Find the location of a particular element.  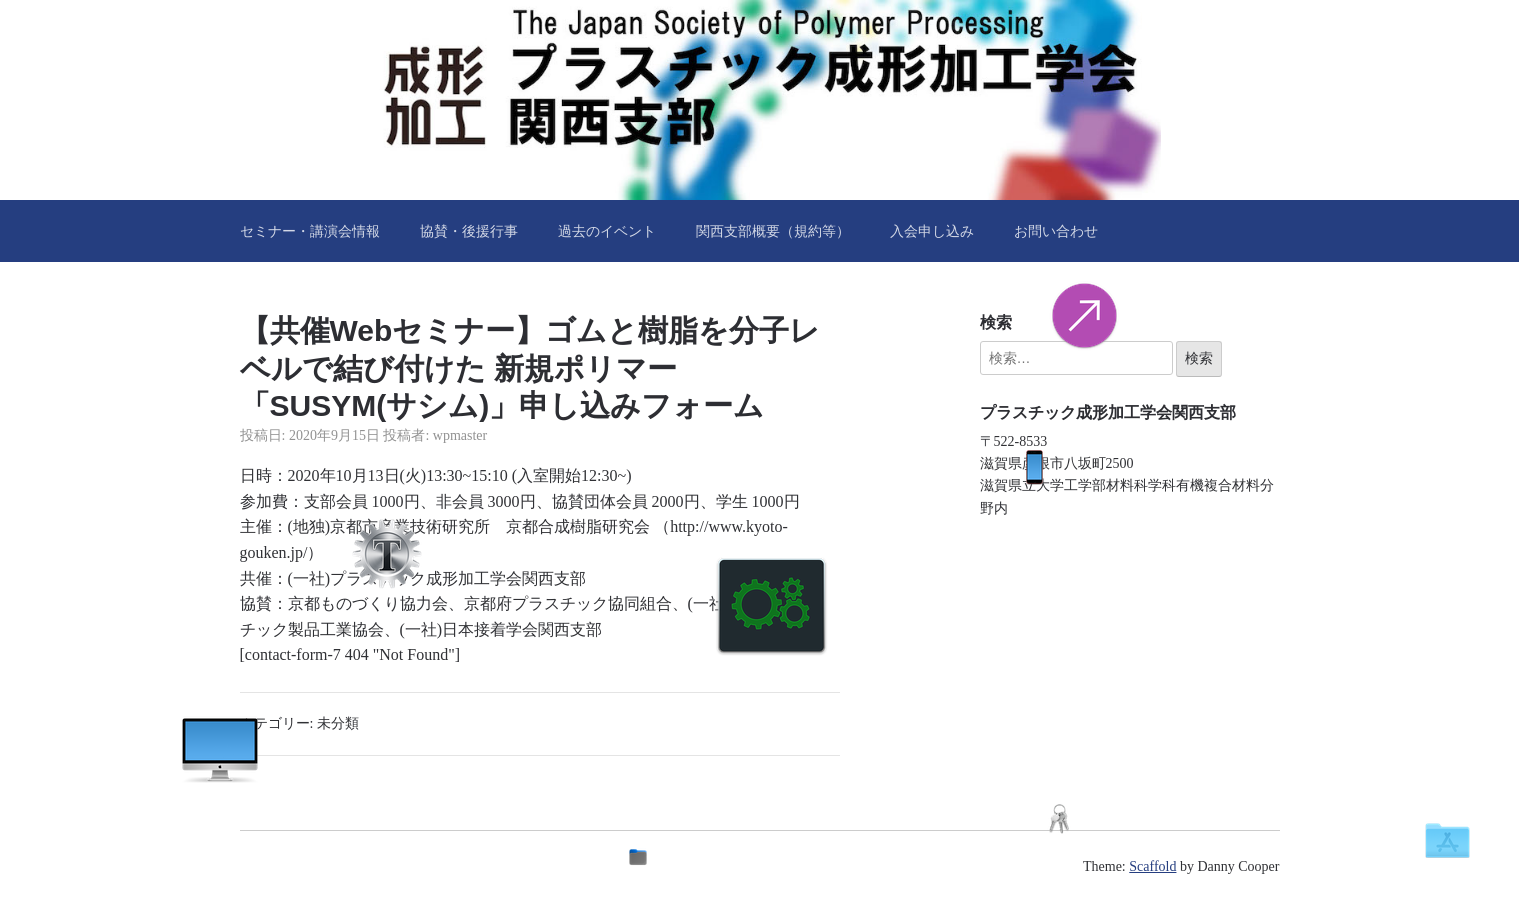

access text behavior settings in iMovie is located at coordinates (387, 554).